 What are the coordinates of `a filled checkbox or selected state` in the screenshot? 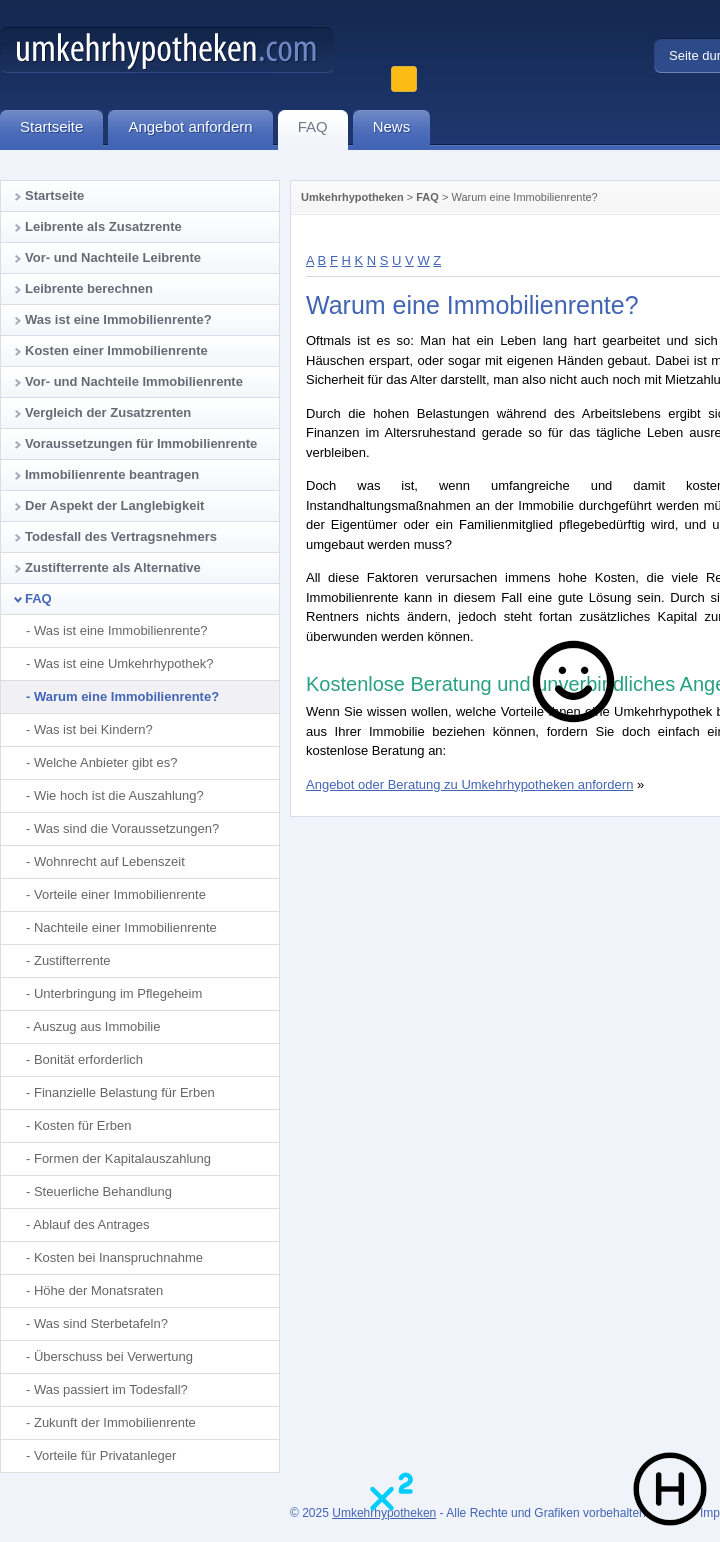 It's located at (404, 79).